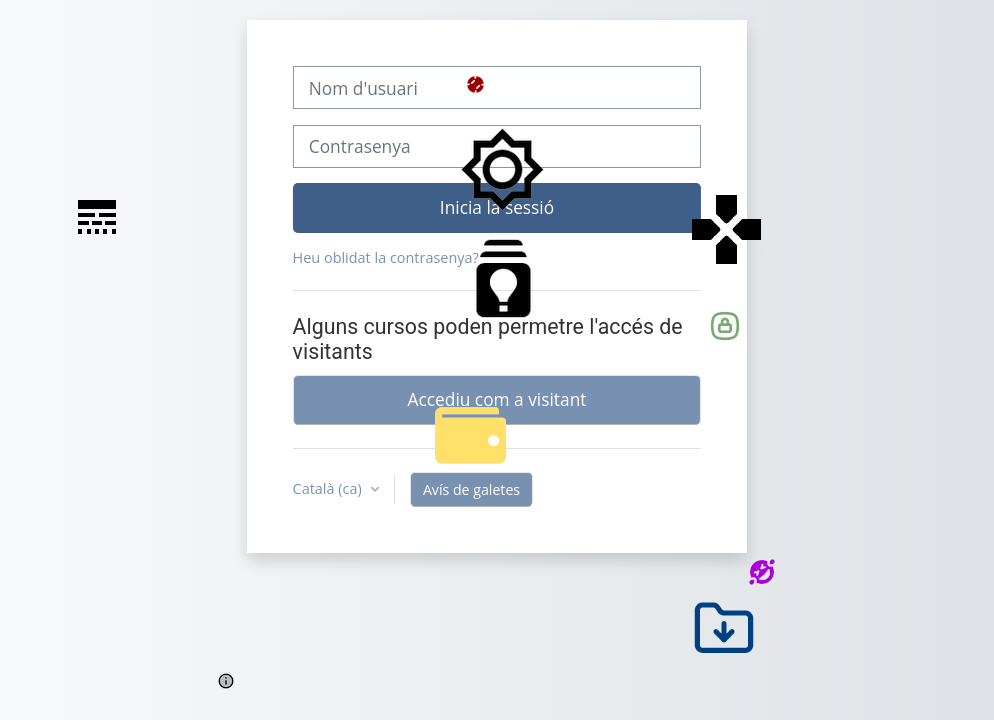 The width and height of the screenshot is (994, 720). Describe the element at coordinates (726, 229) in the screenshot. I see `access gaming features or game mode` at that location.